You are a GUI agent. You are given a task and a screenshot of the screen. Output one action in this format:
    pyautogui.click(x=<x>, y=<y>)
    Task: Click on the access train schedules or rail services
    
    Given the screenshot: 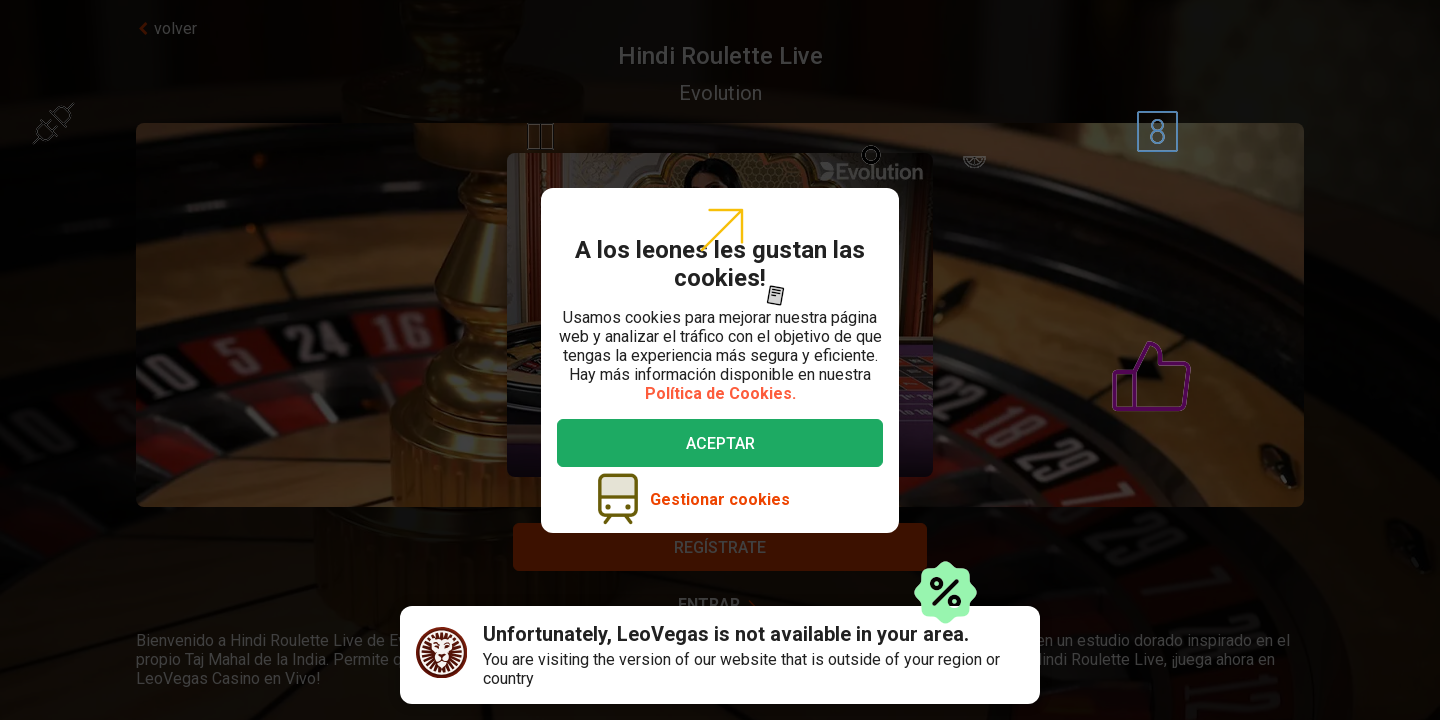 What is the action you would take?
    pyautogui.click(x=618, y=497)
    